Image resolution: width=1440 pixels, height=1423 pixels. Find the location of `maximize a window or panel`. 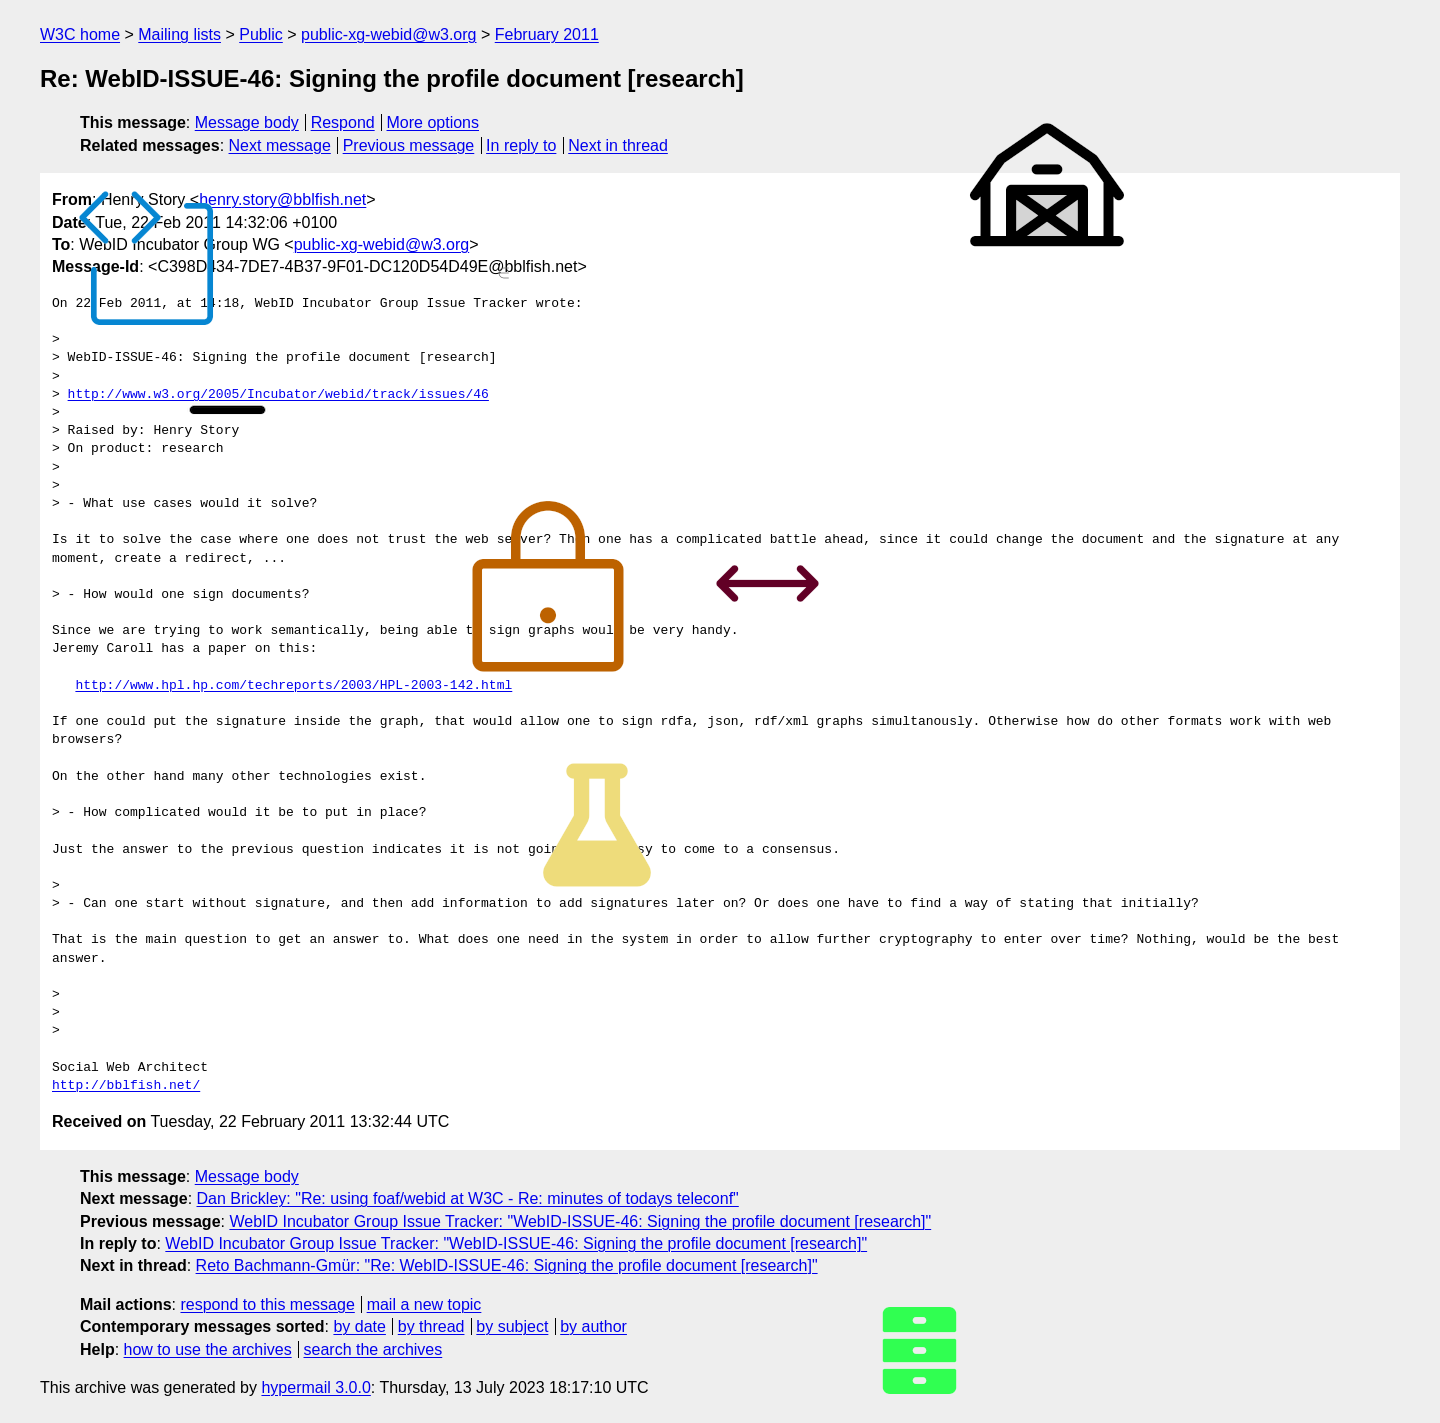

maximize a window or panel is located at coordinates (227, 443).